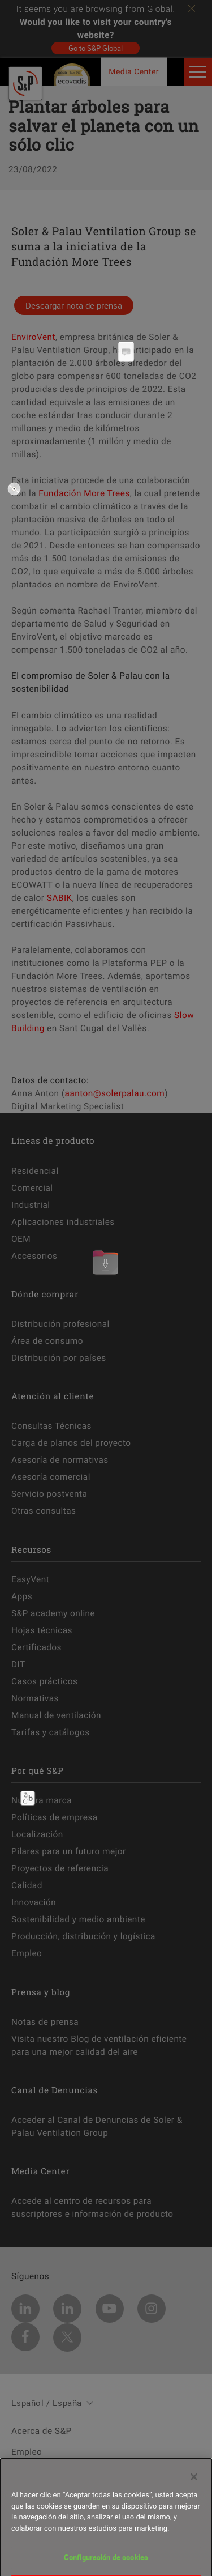 The image size is (212, 2576). What do you see at coordinates (14, 489) in the screenshot?
I see `indicates a rewritable CD-RW disc` at bounding box center [14, 489].